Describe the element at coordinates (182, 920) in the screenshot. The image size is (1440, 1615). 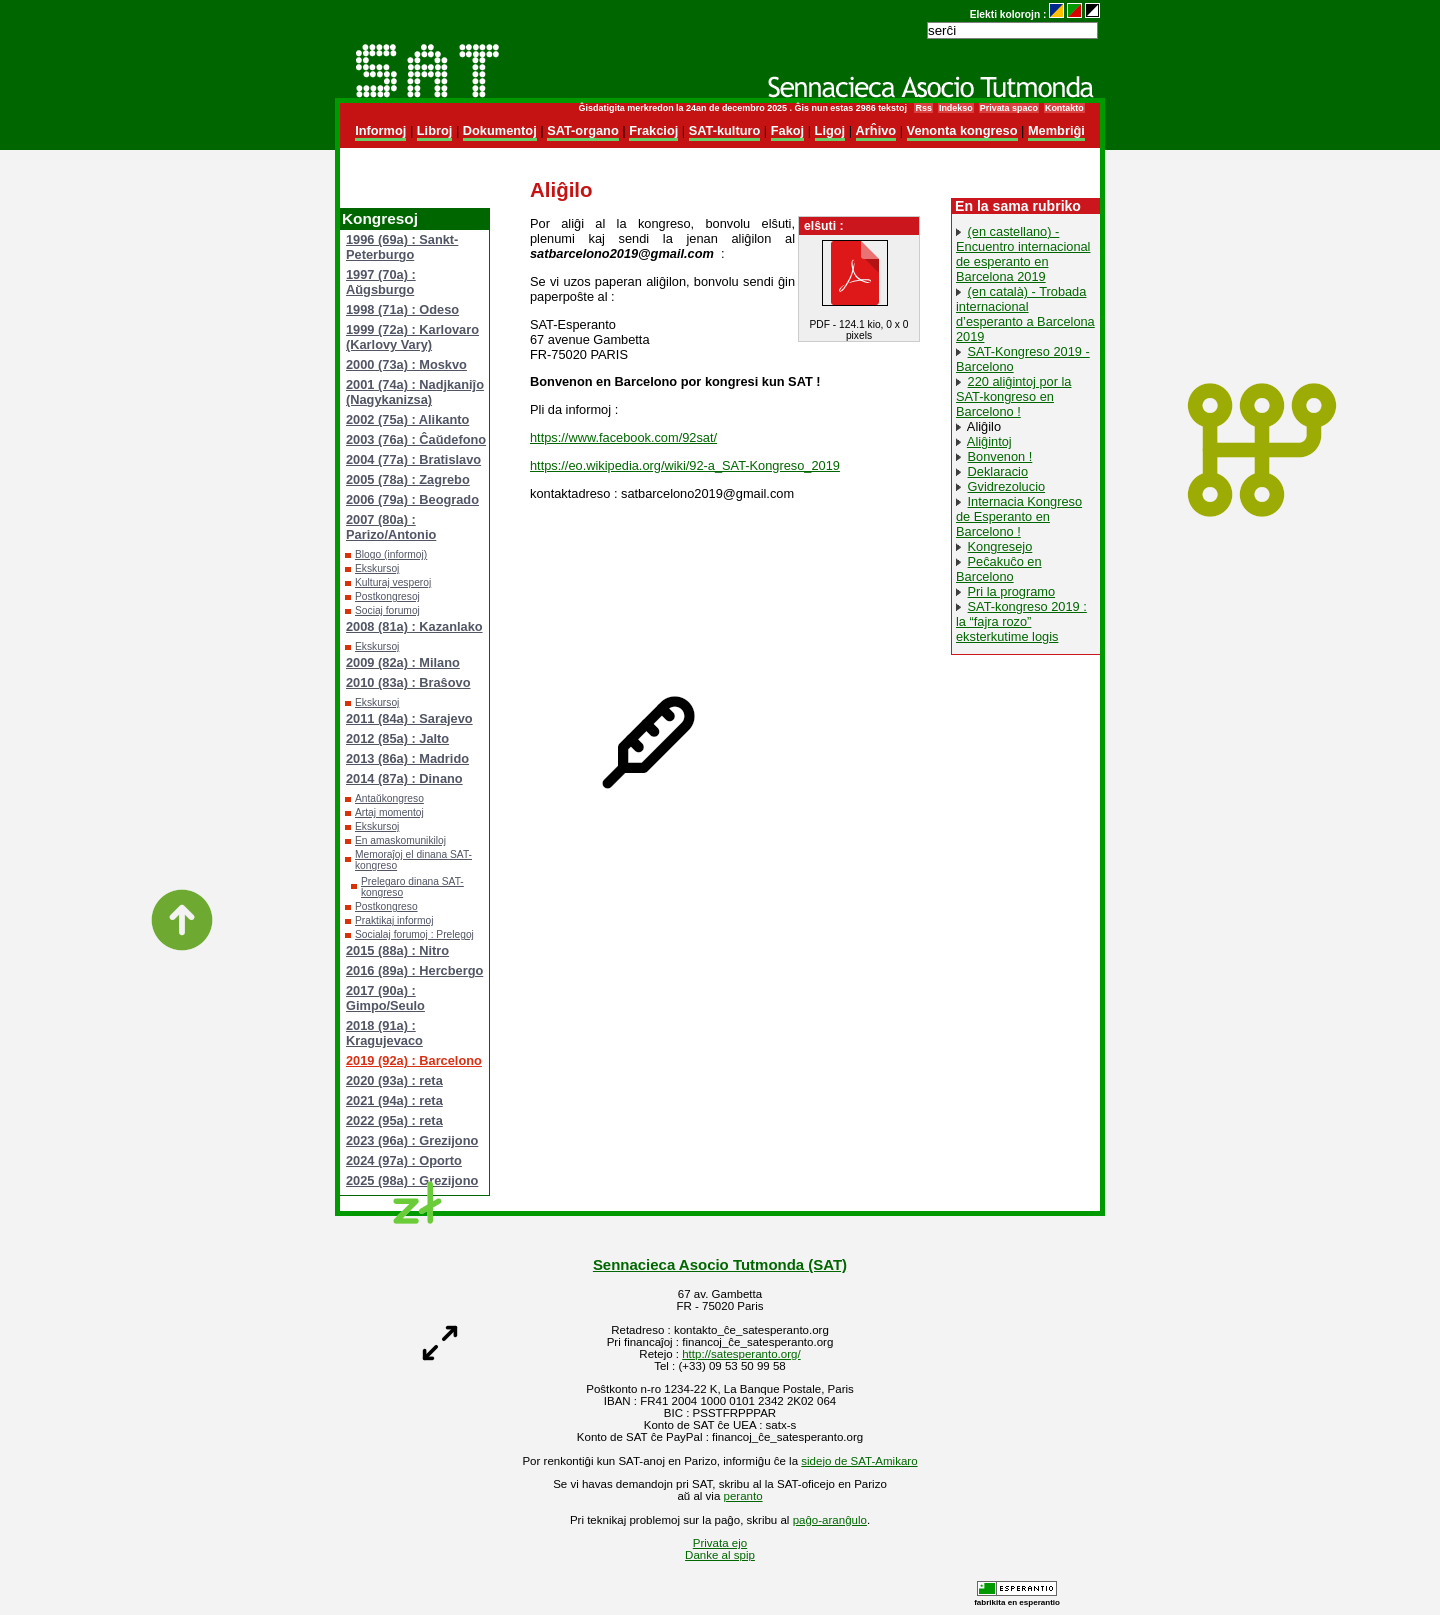
I see `upload a file or content` at that location.